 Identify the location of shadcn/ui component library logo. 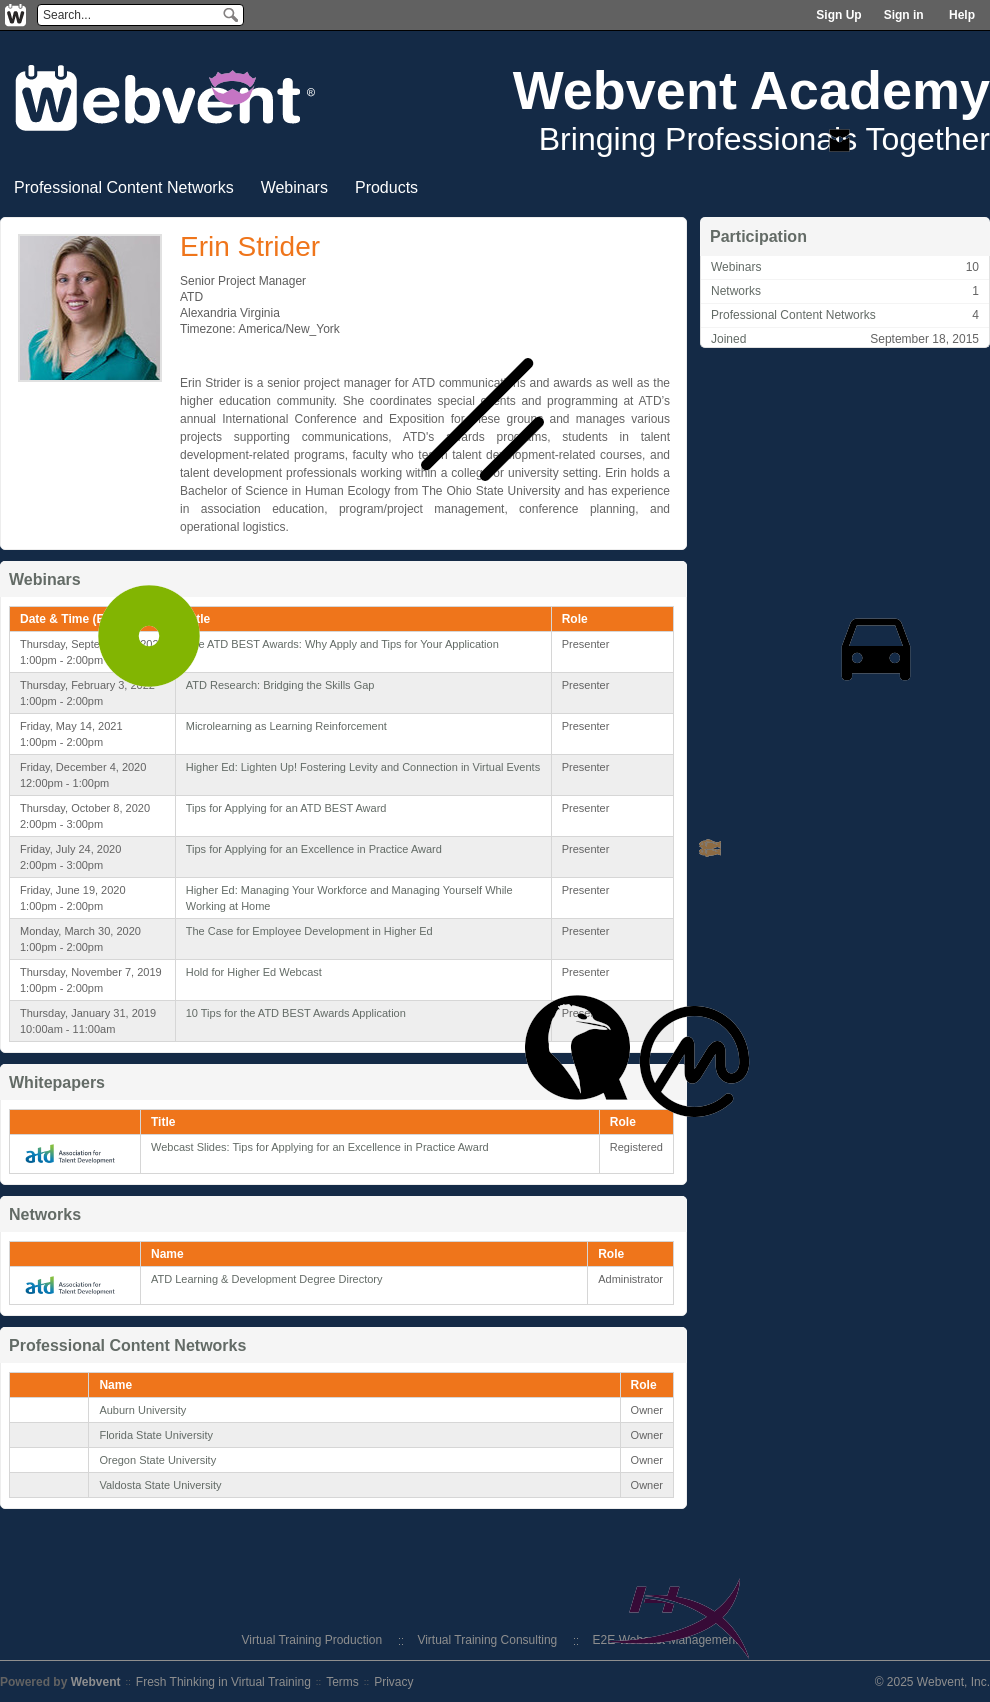
(482, 419).